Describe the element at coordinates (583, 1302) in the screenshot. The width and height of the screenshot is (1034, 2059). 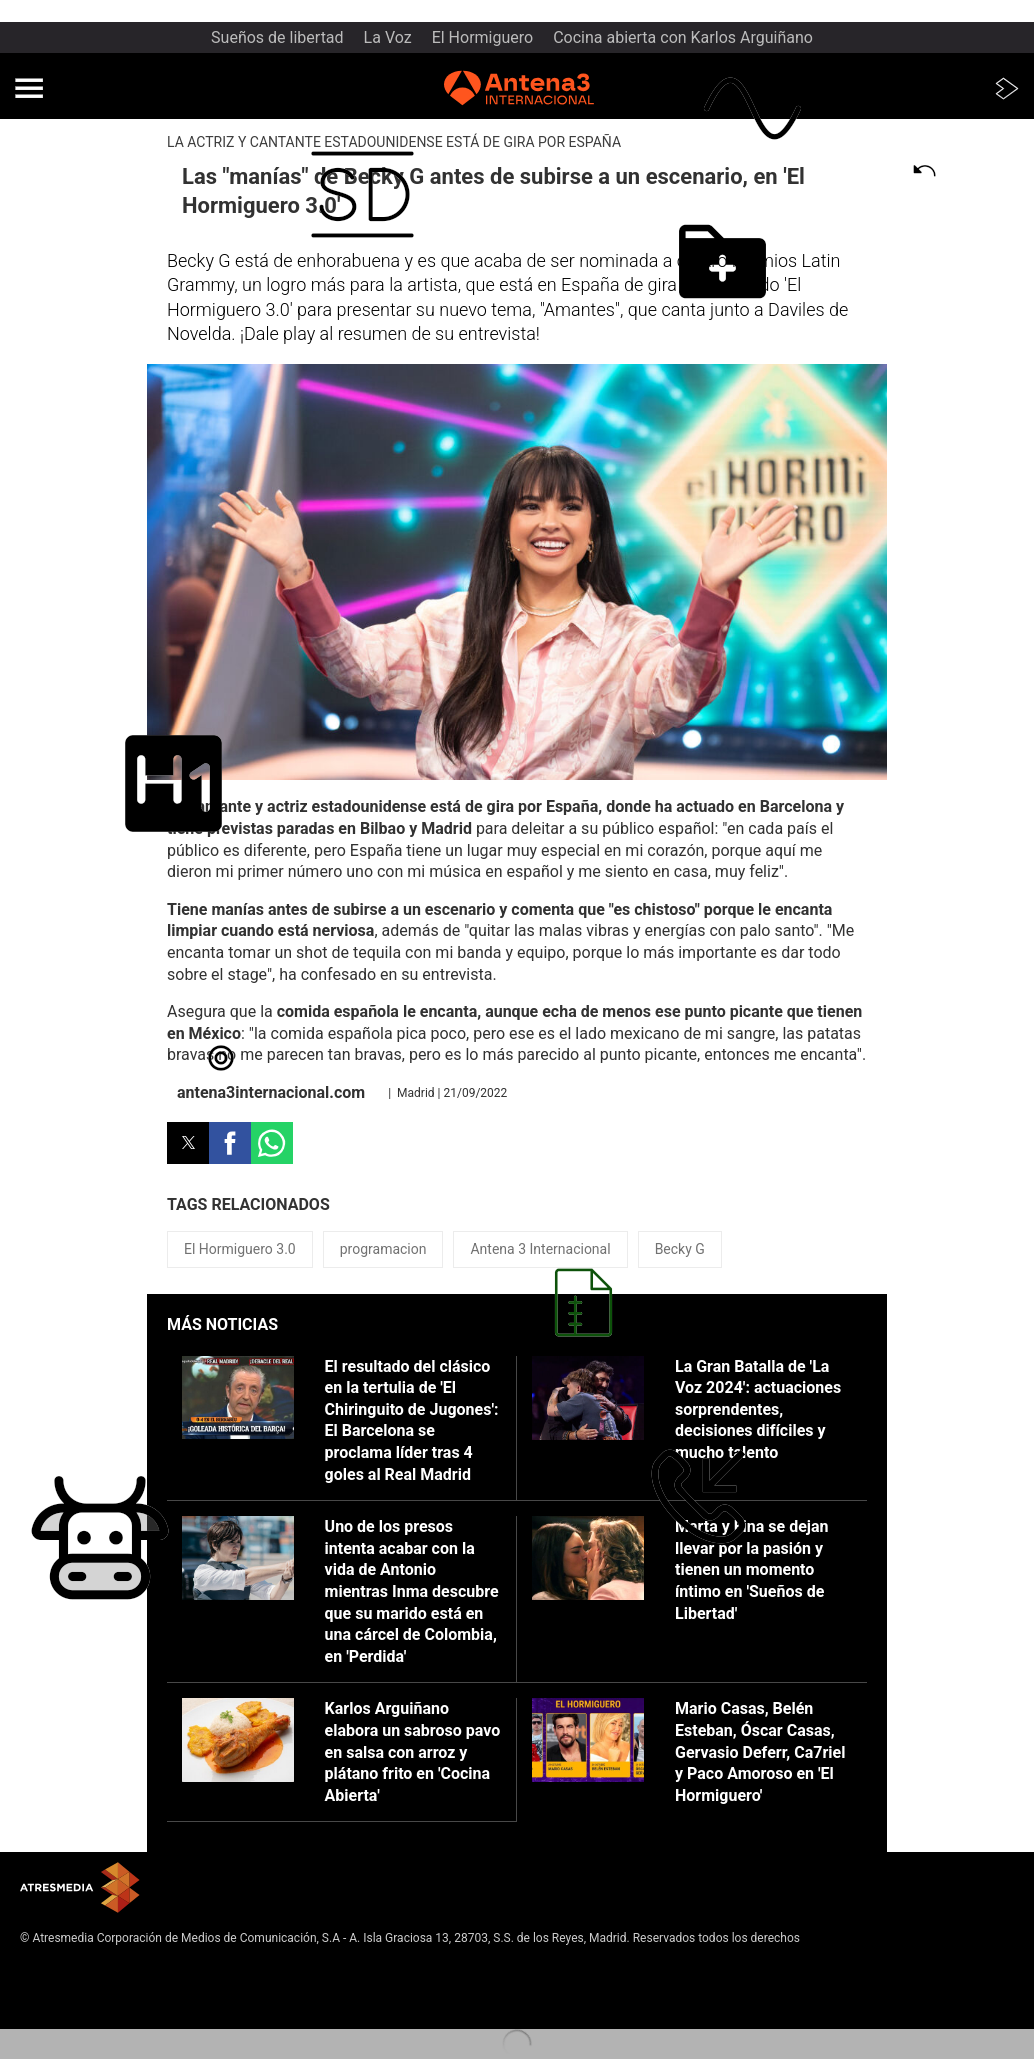
I see `access compressed or archived files` at that location.